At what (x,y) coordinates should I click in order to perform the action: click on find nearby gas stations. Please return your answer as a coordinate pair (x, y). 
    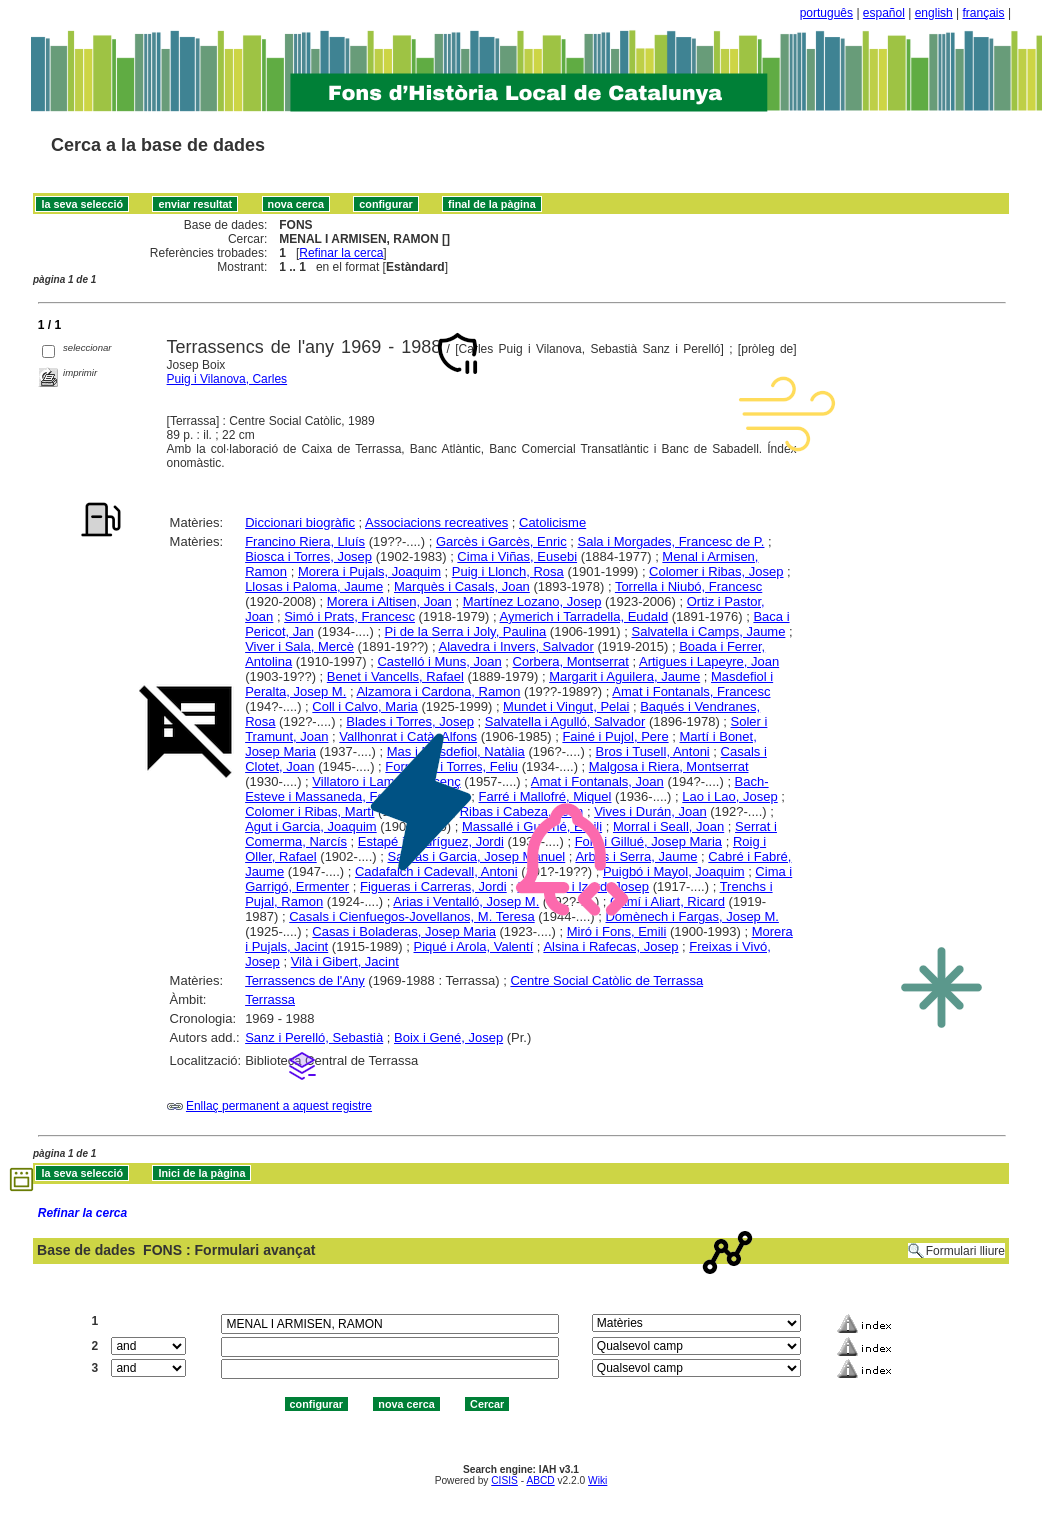
    Looking at the image, I should click on (99, 519).